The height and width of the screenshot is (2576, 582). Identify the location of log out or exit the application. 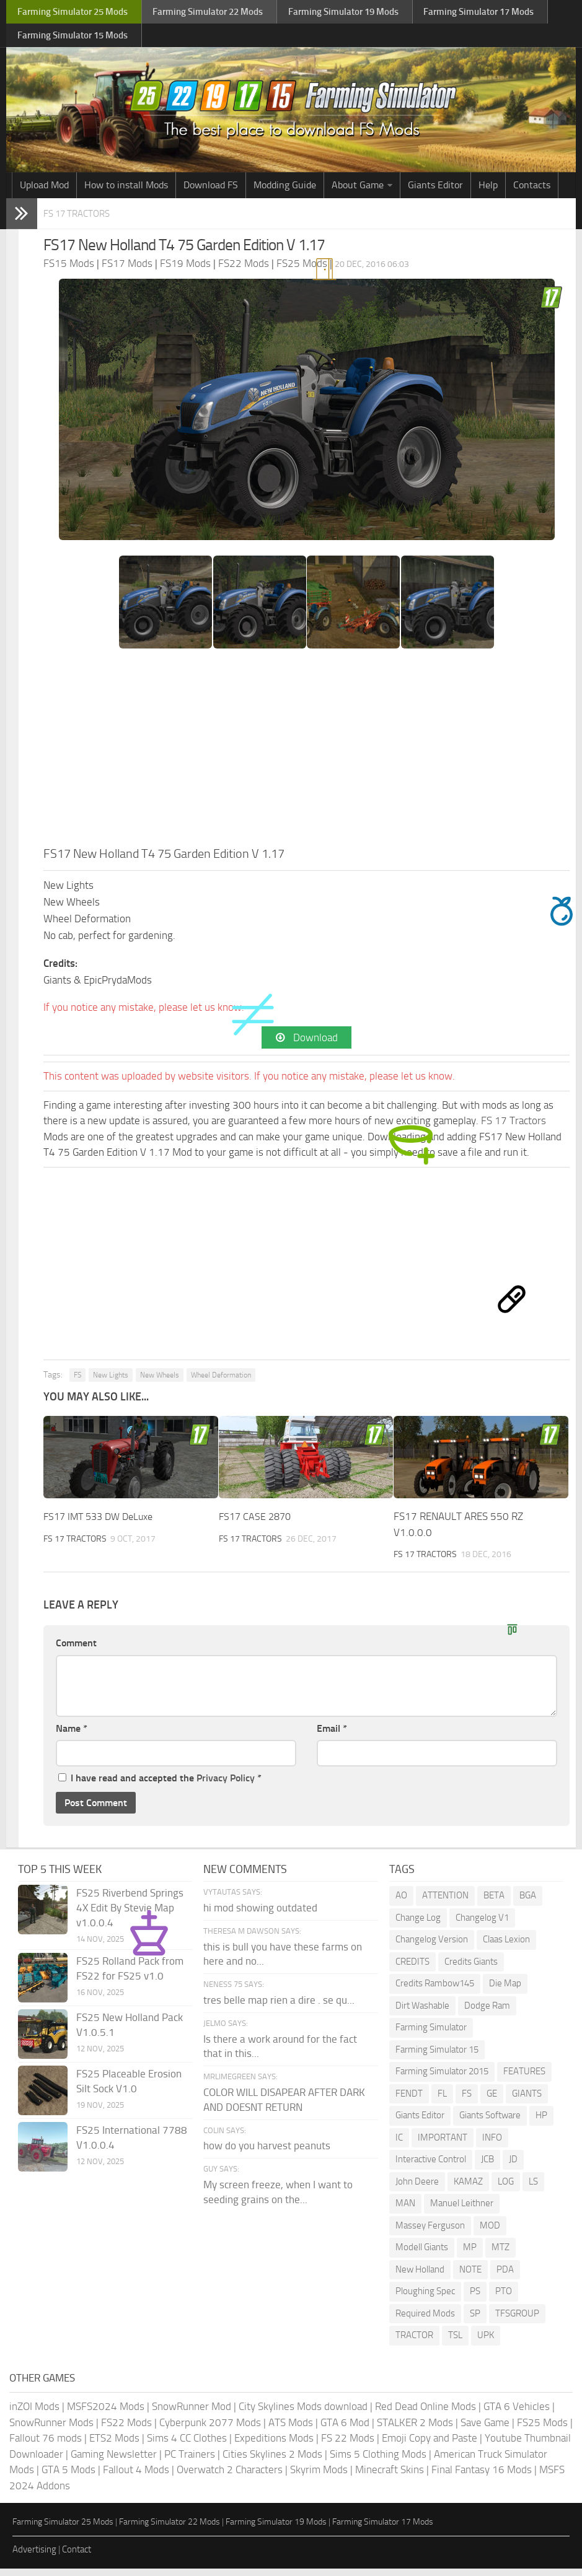
(324, 269).